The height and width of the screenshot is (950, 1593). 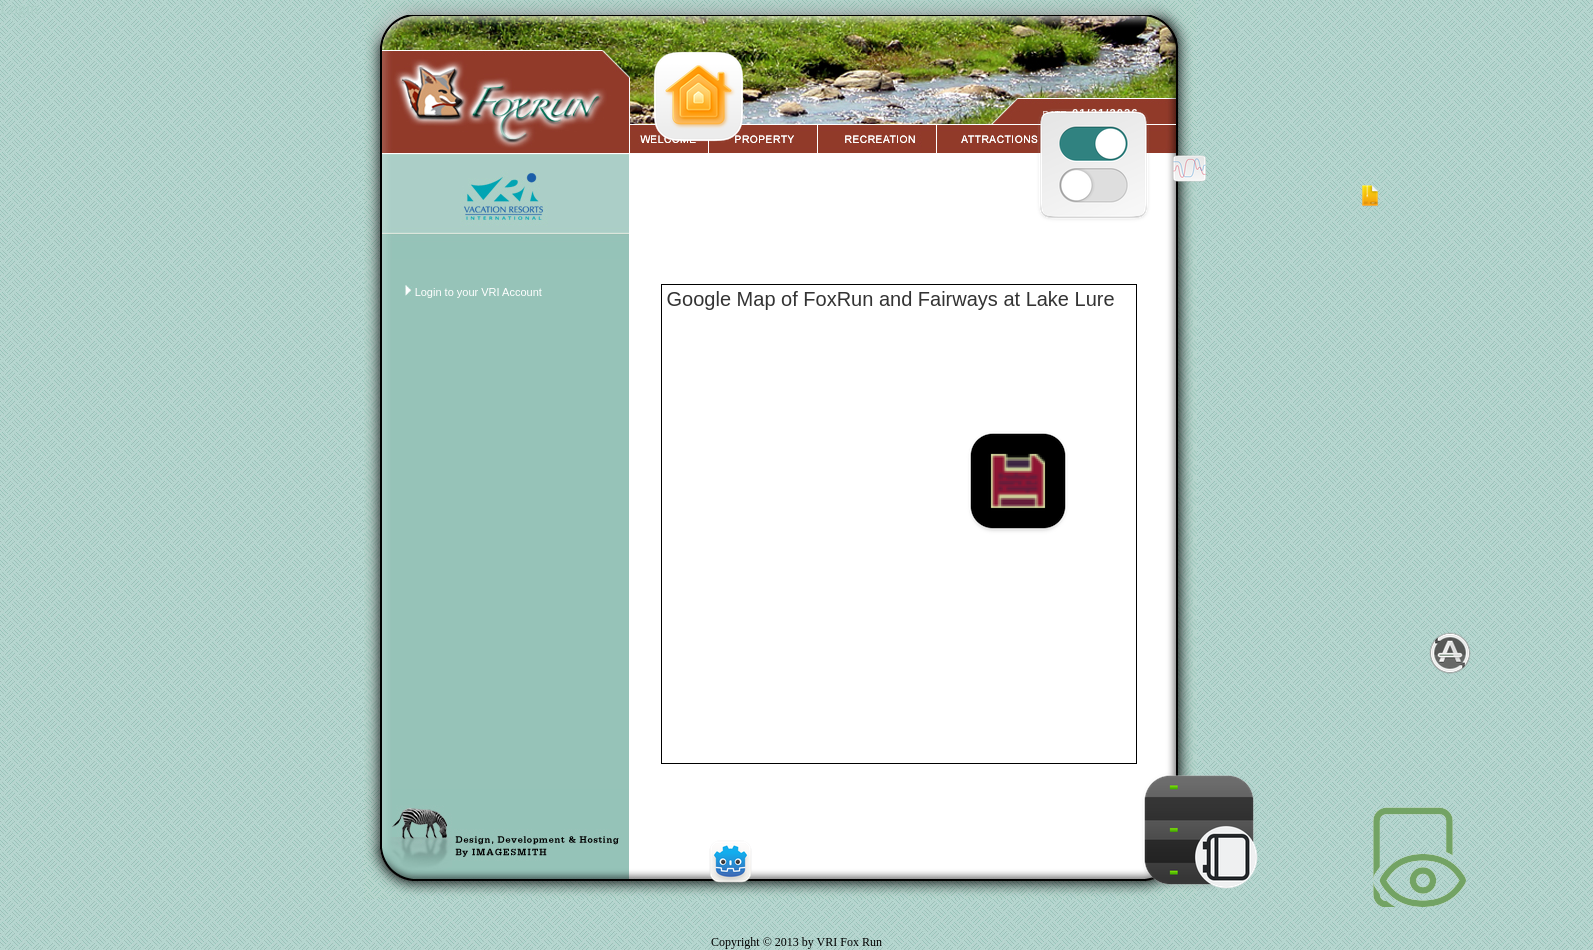 What do you see at coordinates (698, 96) in the screenshot?
I see `open the home app` at bounding box center [698, 96].